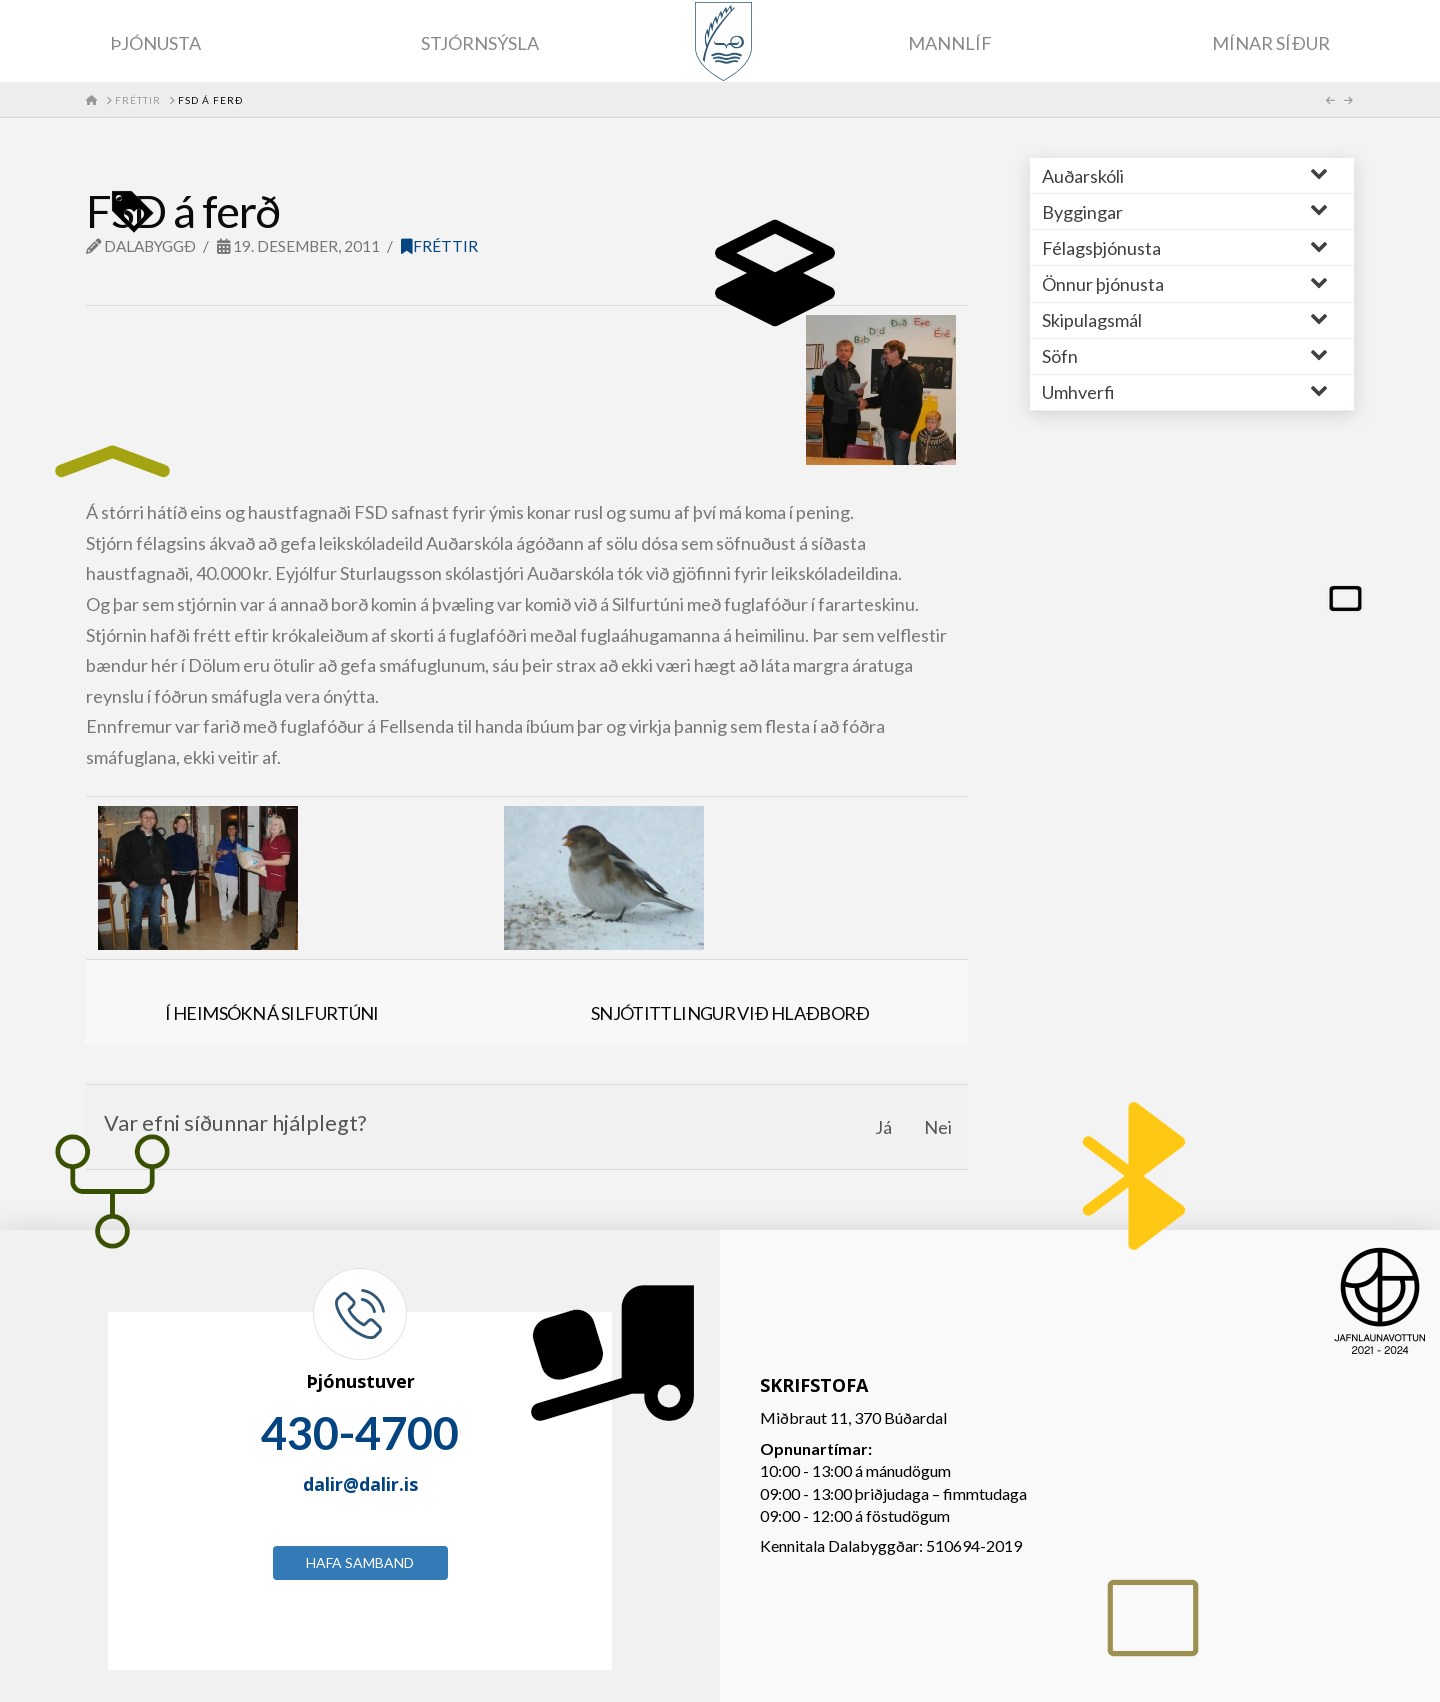 This screenshot has width=1440, height=1702. I want to click on select or crop a rectangular area, so click(1153, 1618).